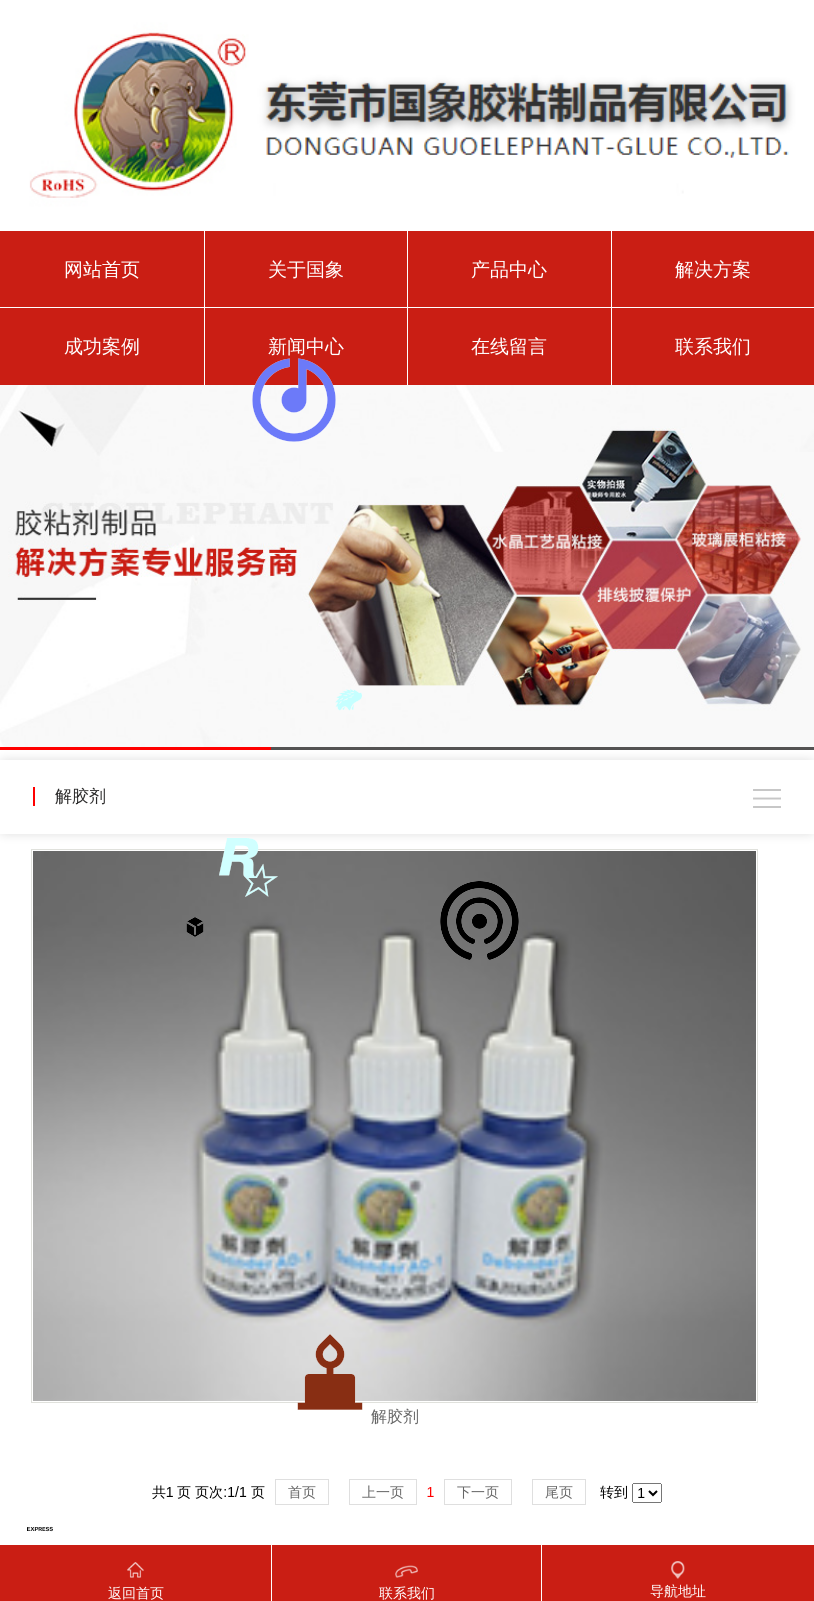 This screenshot has height=1601, width=814. What do you see at coordinates (40, 1529) in the screenshot?
I see `visit the Express clothing retailer website` at bounding box center [40, 1529].